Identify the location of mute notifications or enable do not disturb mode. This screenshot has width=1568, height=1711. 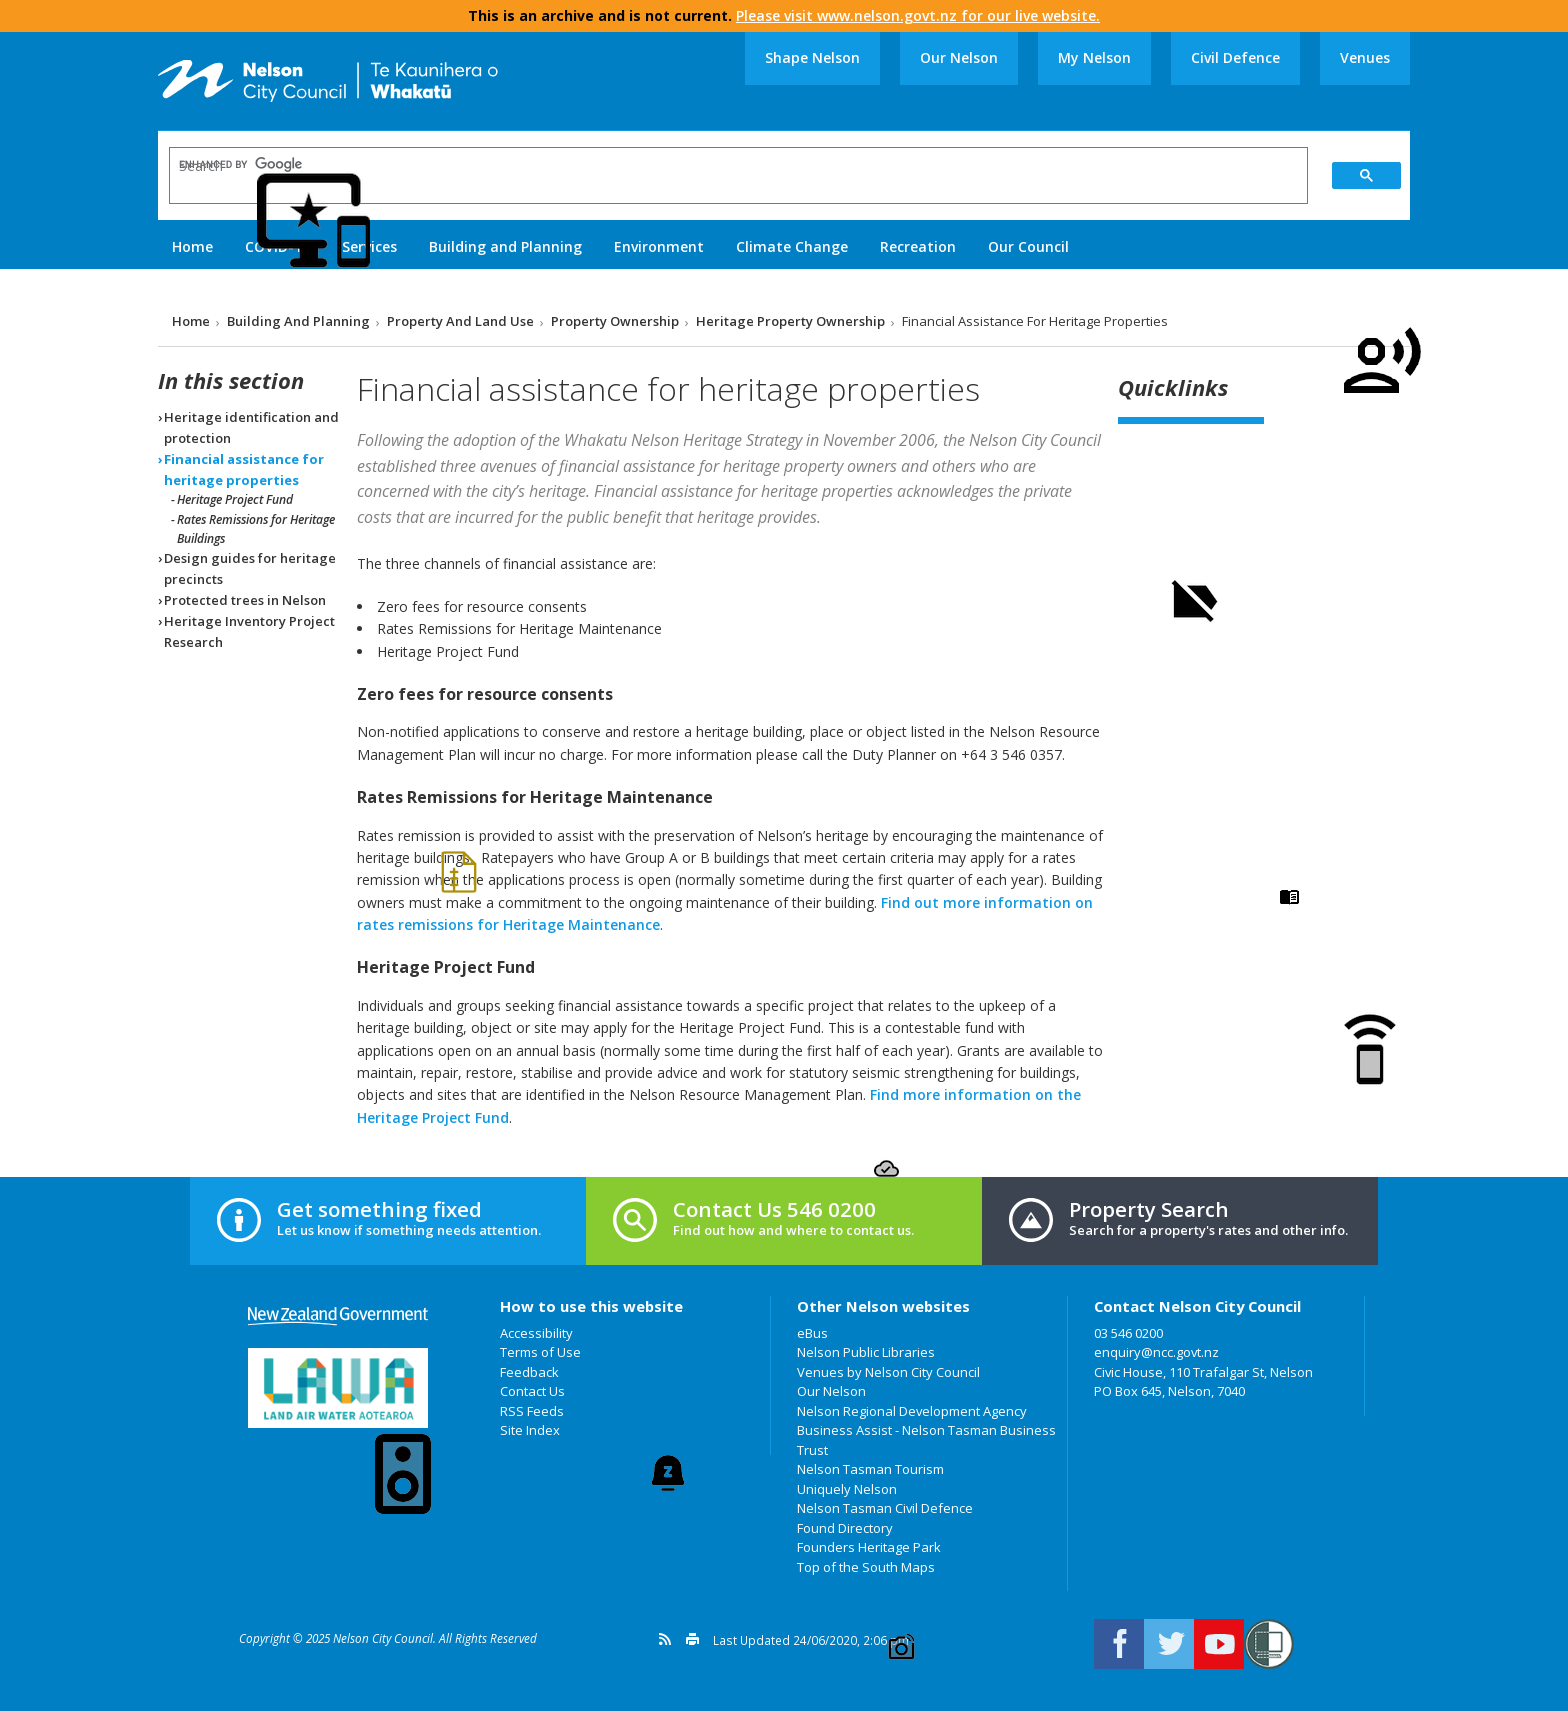
(668, 1473).